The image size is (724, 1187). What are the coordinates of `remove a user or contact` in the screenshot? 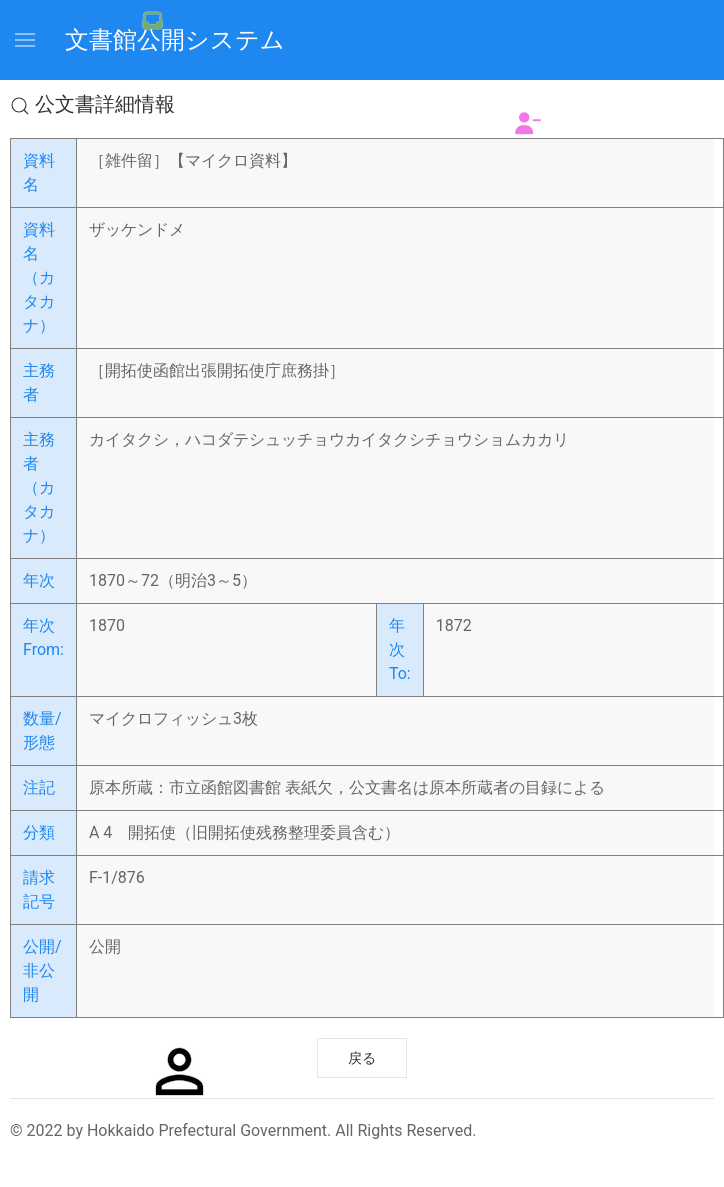 It's located at (527, 123).